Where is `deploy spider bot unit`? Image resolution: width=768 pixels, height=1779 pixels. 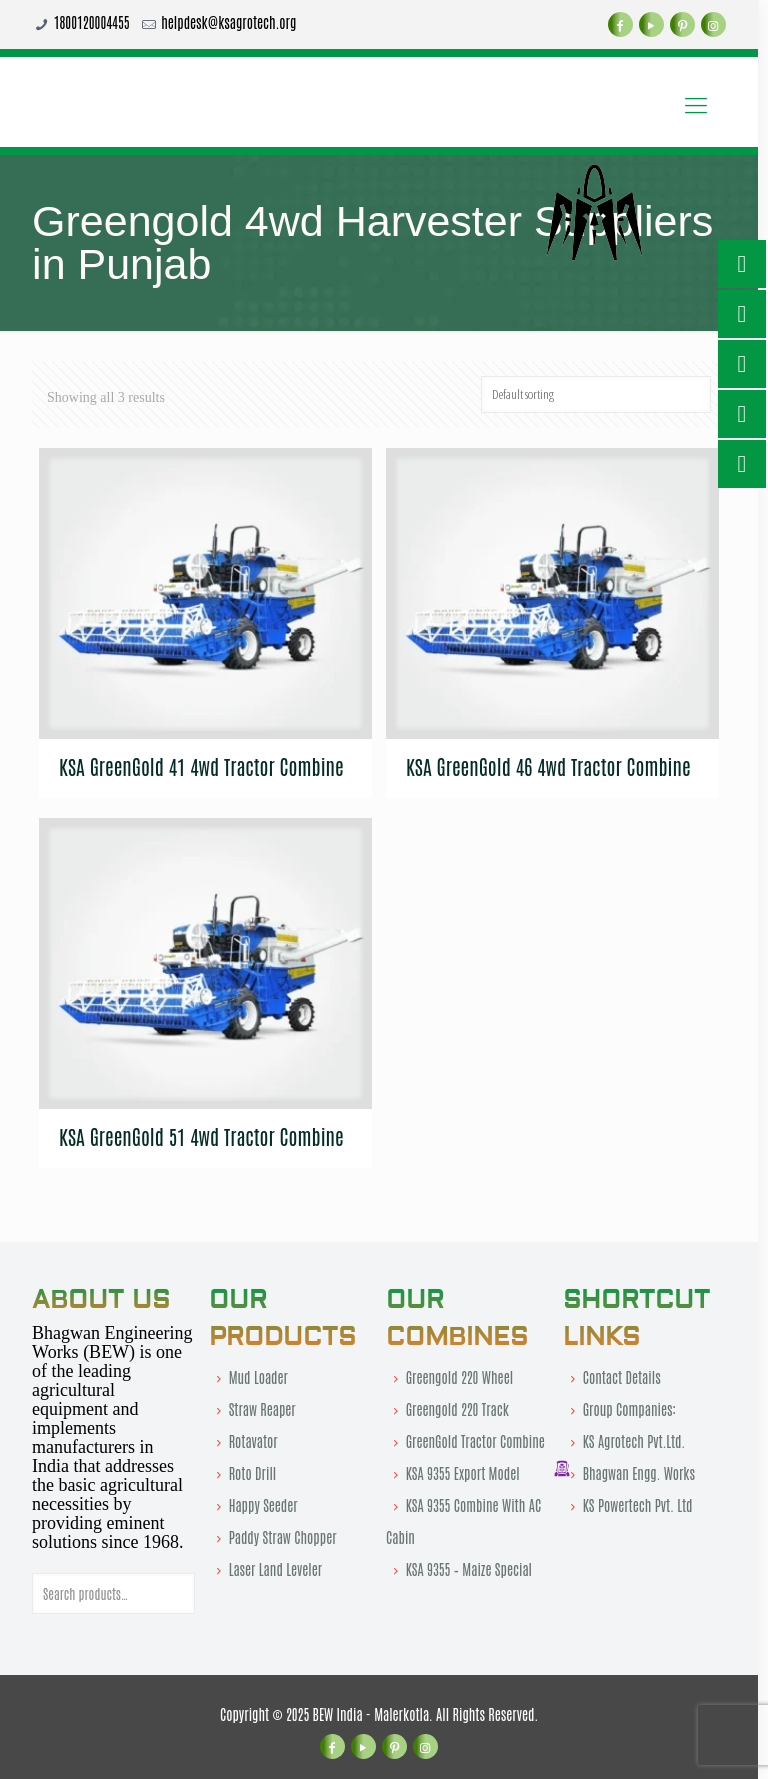 deploy spider bot unit is located at coordinates (594, 211).